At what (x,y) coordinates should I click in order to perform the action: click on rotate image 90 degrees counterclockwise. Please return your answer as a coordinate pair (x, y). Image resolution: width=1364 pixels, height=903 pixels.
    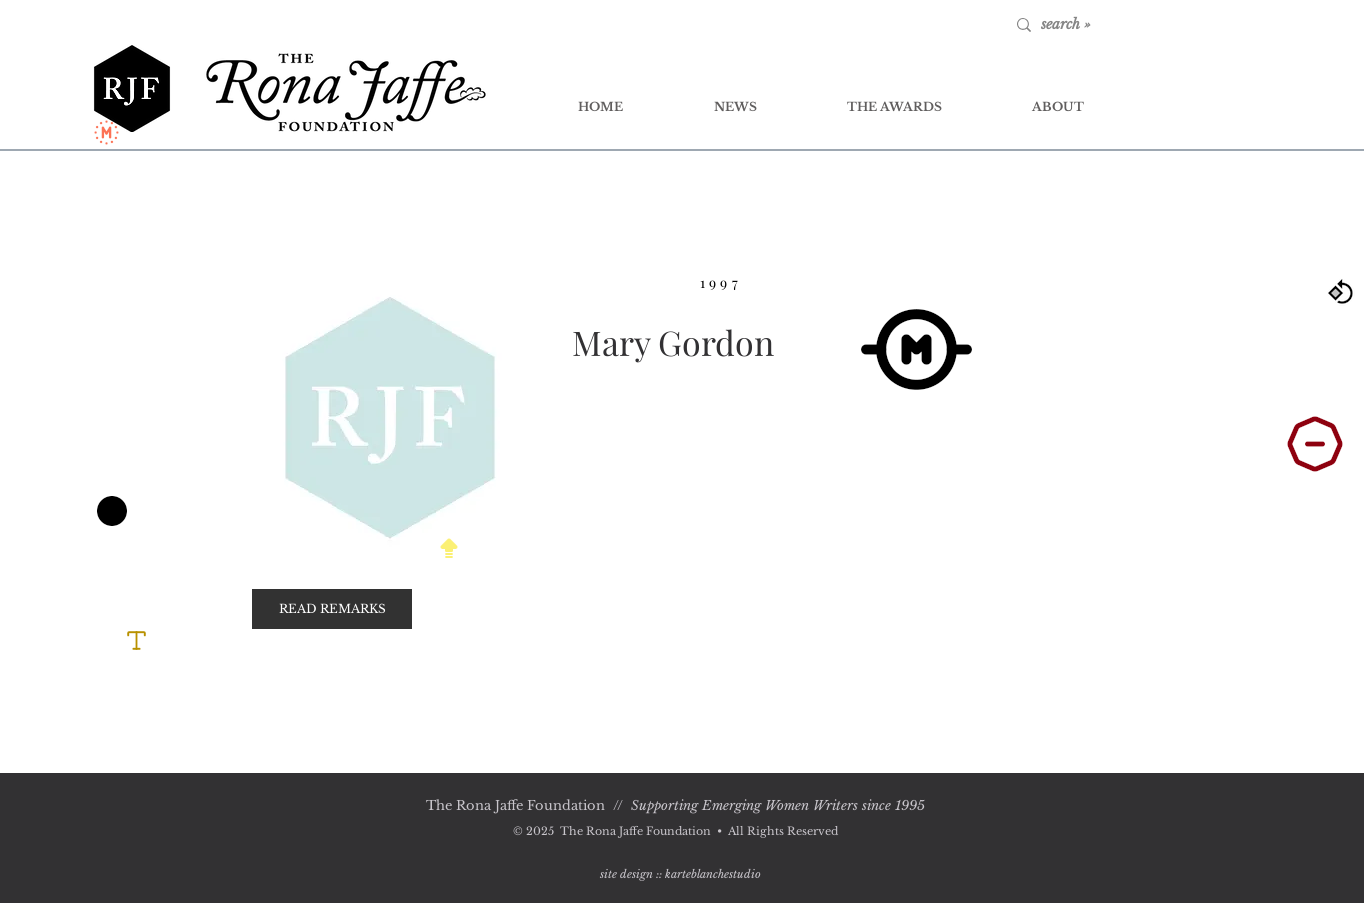
    Looking at the image, I should click on (1341, 292).